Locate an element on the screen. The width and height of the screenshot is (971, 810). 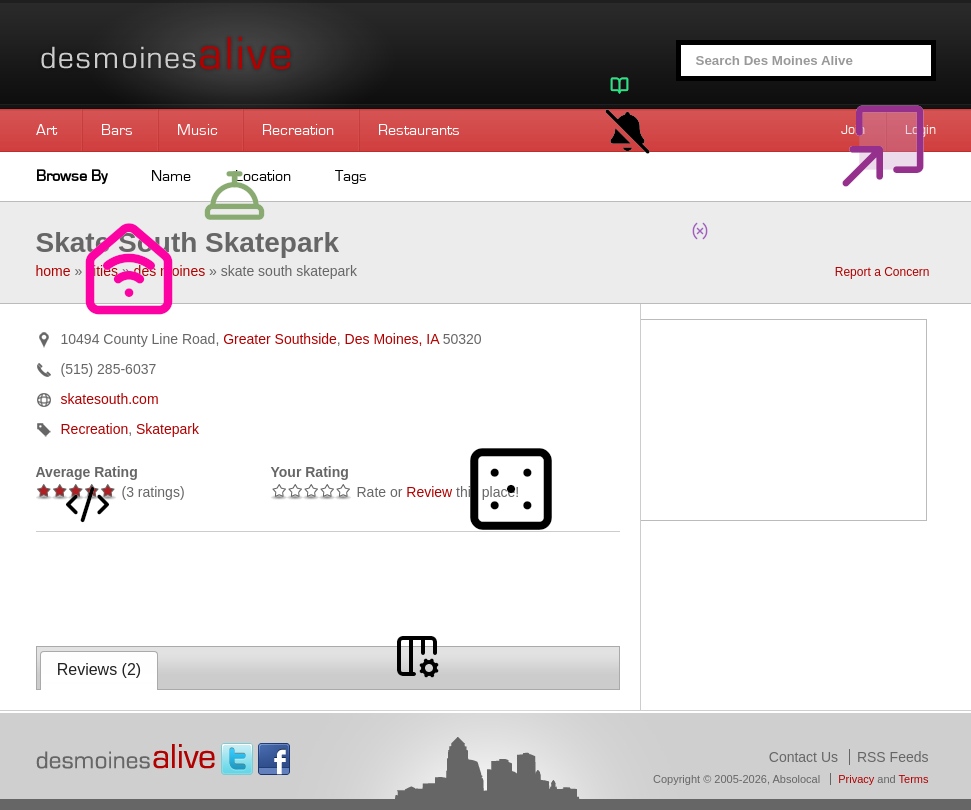
randomize or shuffle content is located at coordinates (511, 489).